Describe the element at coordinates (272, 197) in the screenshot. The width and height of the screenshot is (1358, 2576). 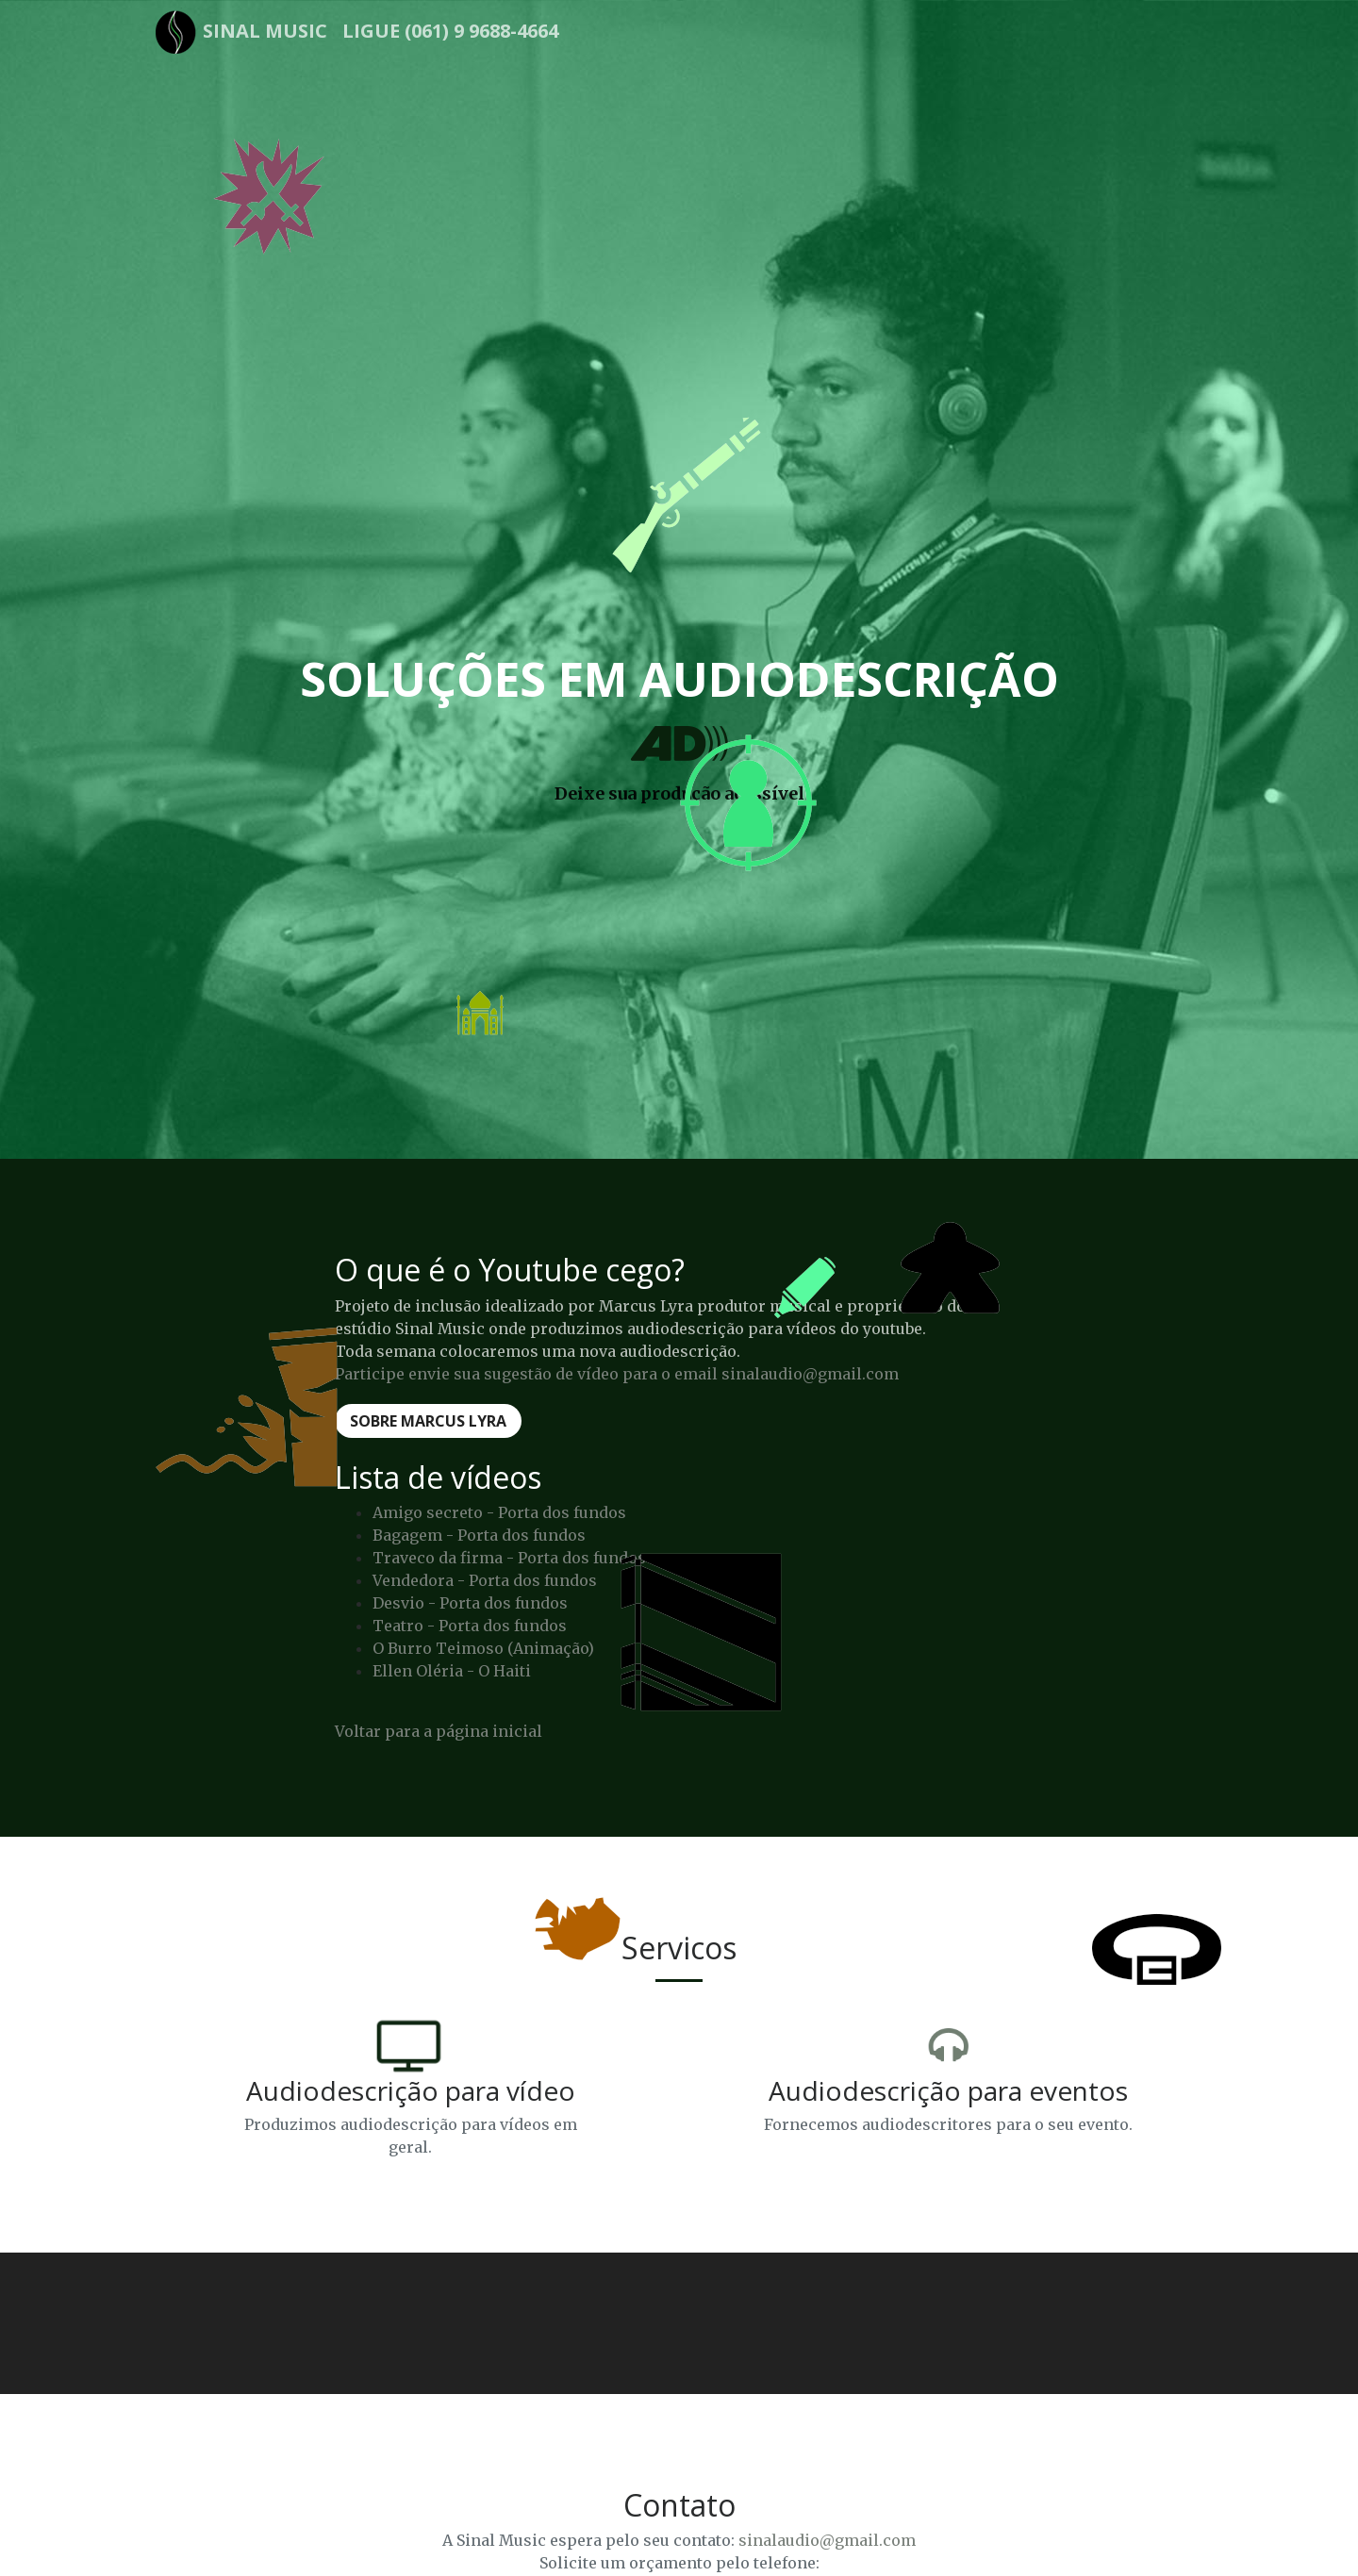
I see `crossed swords clash or combat action` at that location.